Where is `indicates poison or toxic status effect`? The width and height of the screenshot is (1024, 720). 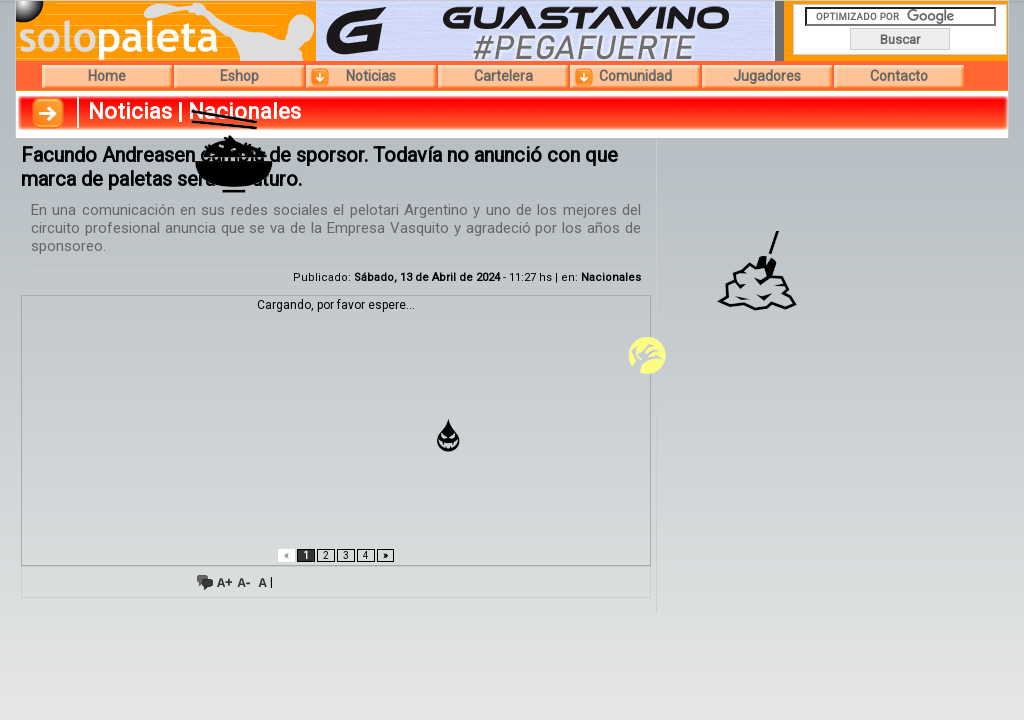
indicates poison or toxic status effect is located at coordinates (448, 435).